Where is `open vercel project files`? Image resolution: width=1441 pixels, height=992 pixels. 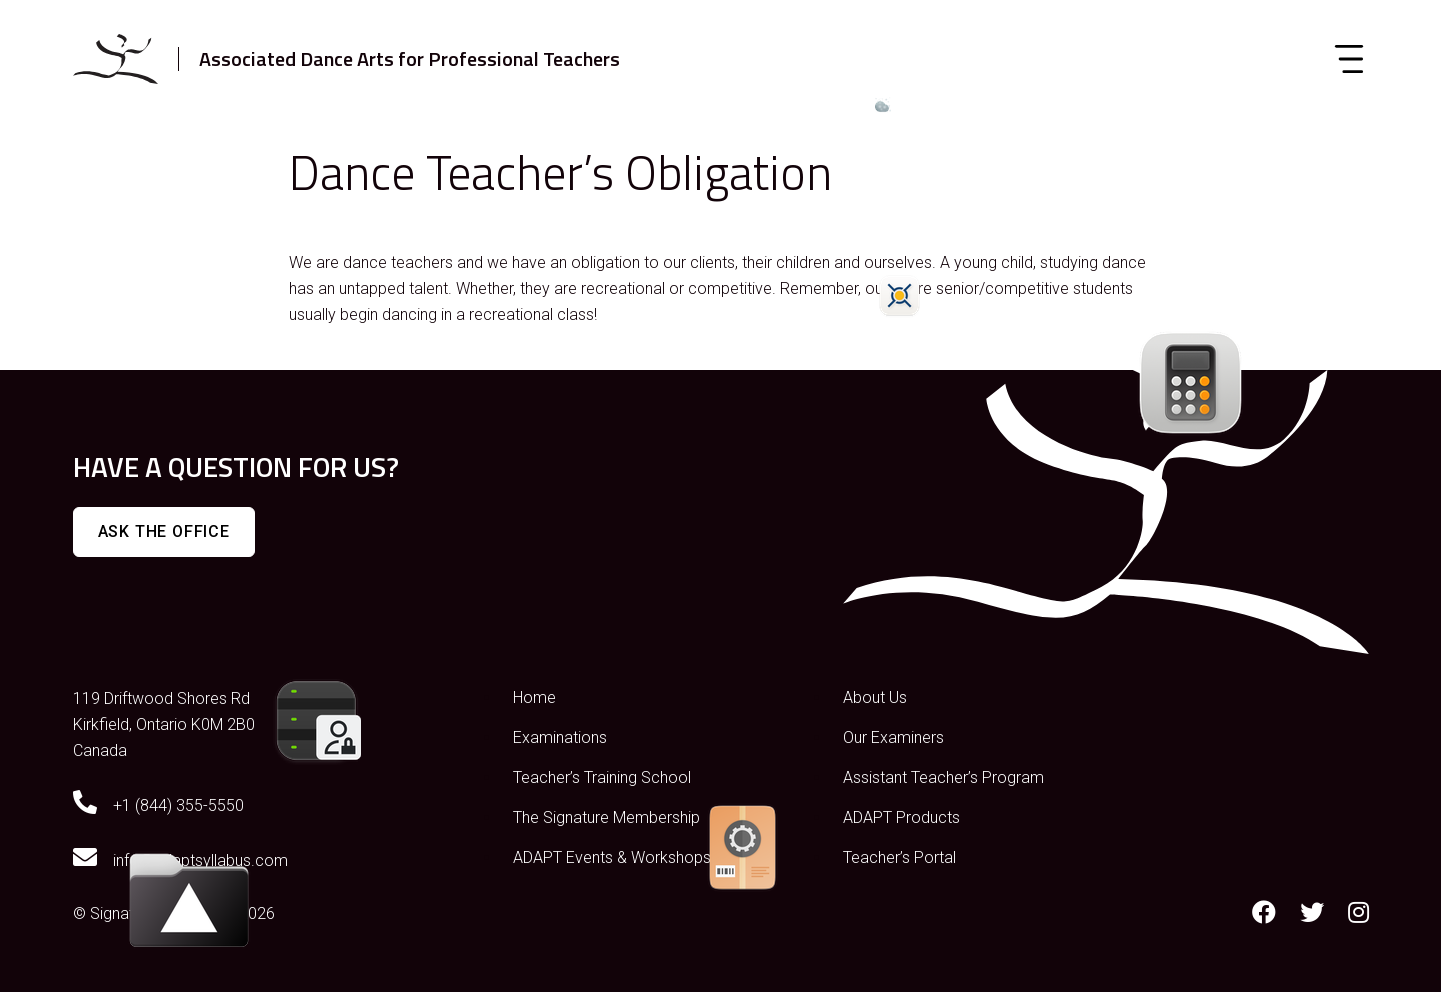 open vercel project files is located at coordinates (188, 903).